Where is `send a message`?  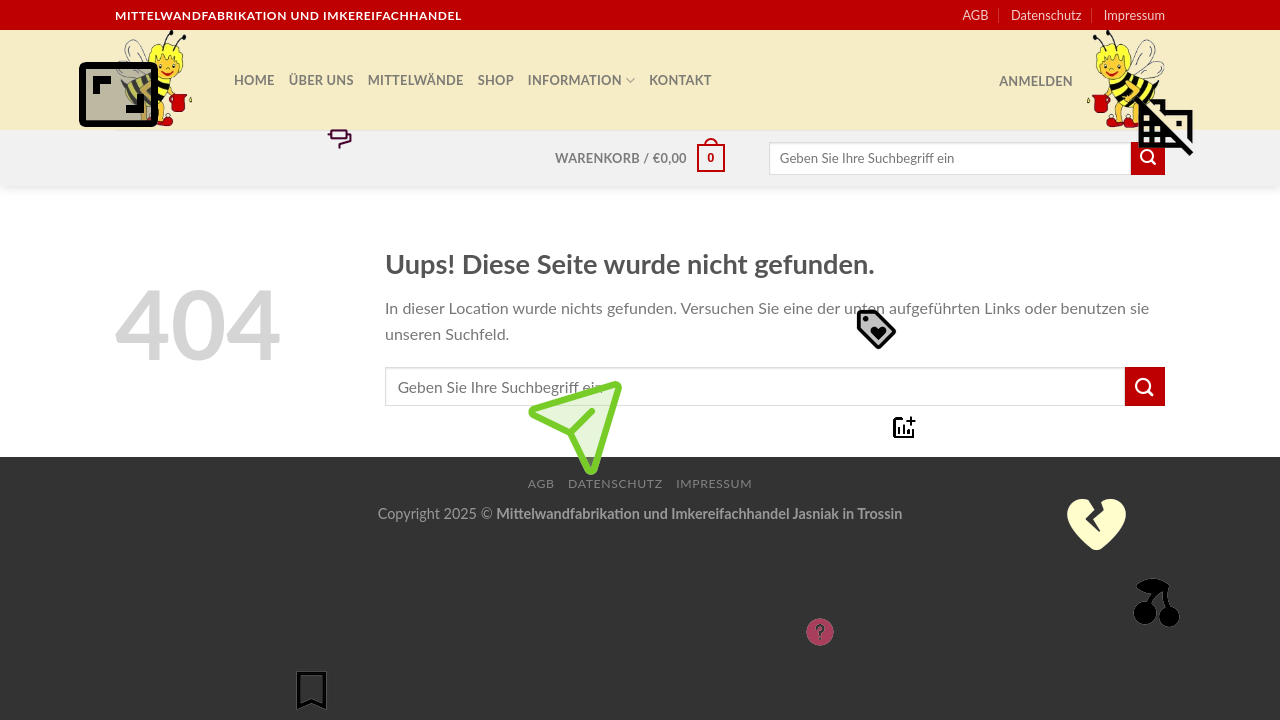 send a message is located at coordinates (578, 424).